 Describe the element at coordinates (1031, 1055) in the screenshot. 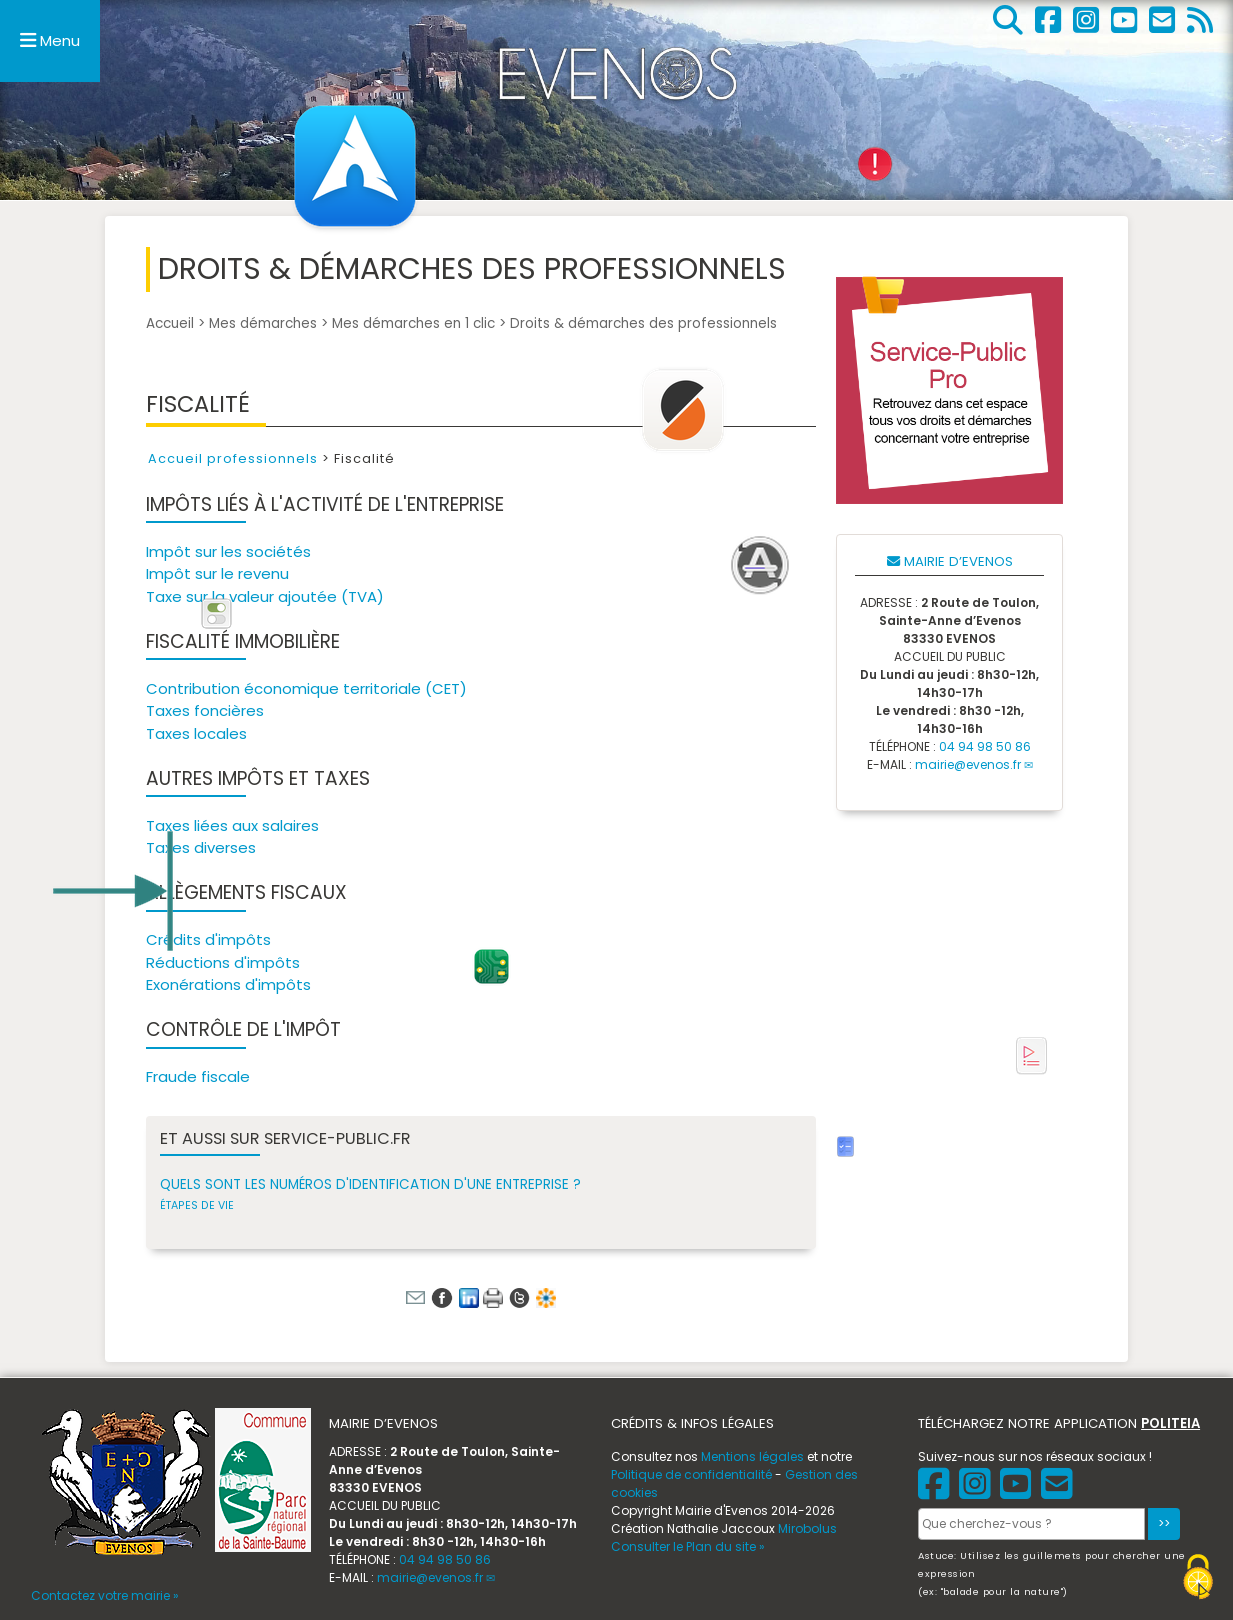

I see `an mp3 playlist file` at that location.